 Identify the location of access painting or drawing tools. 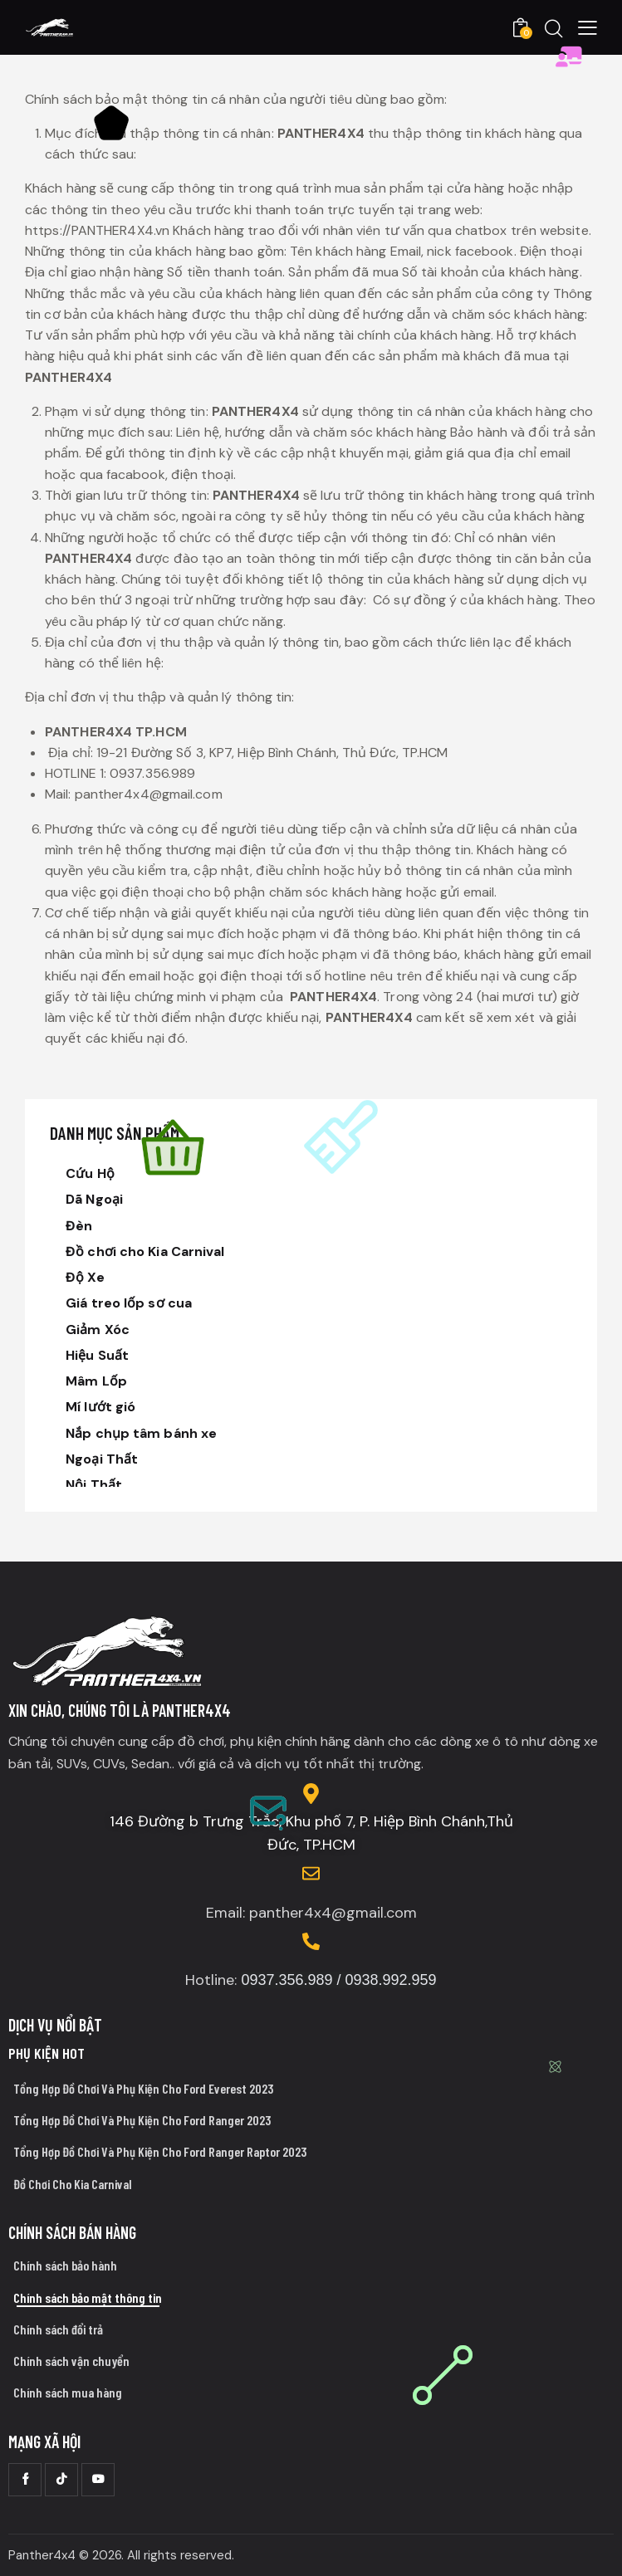
(342, 1136).